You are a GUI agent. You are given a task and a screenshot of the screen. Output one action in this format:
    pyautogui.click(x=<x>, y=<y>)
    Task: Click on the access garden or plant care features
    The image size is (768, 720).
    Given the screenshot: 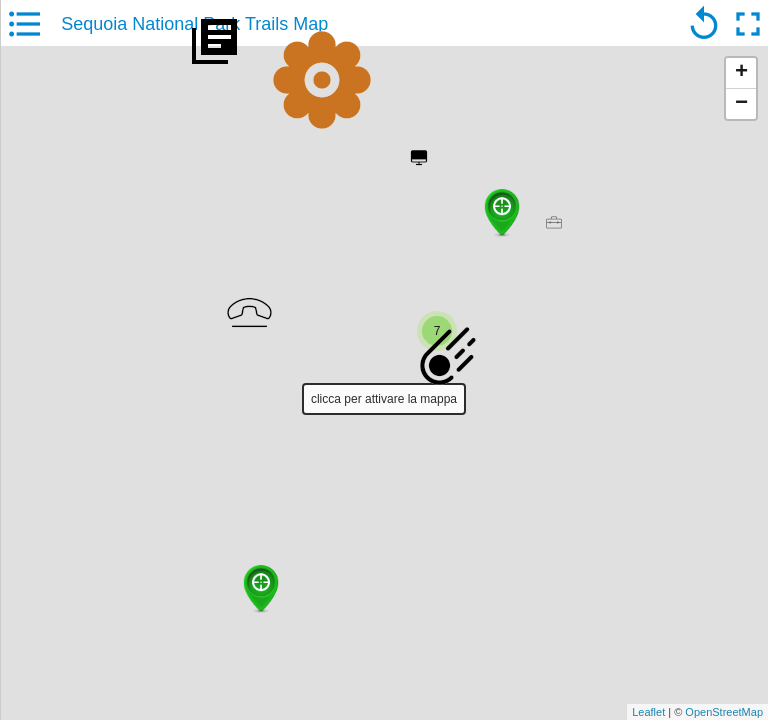 What is the action you would take?
    pyautogui.click(x=322, y=80)
    